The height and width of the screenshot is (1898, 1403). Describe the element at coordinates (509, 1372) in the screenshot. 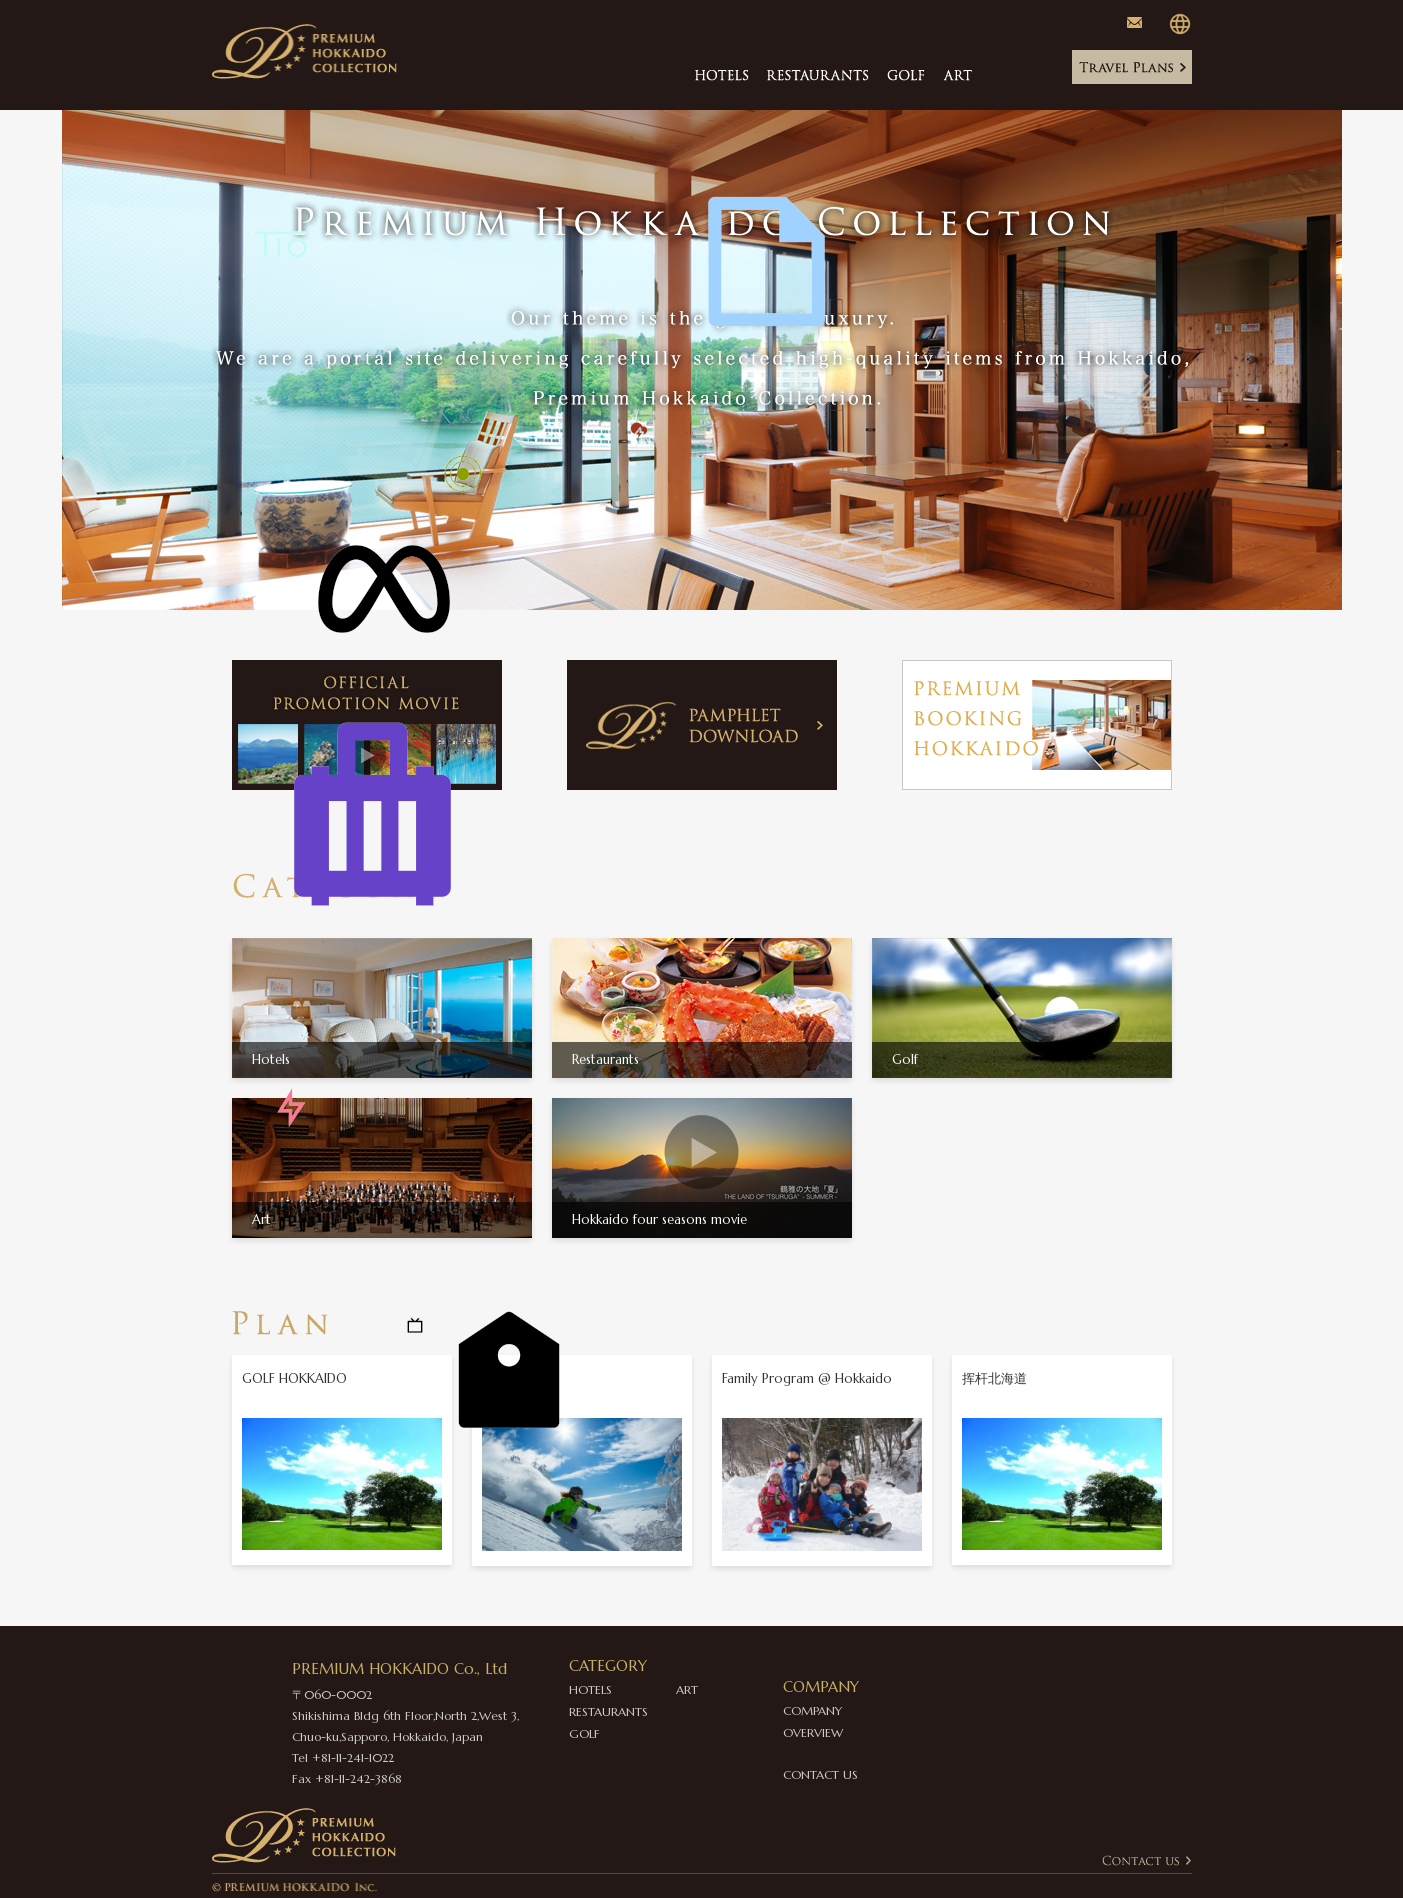

I see `navigate to home screen` at that location.